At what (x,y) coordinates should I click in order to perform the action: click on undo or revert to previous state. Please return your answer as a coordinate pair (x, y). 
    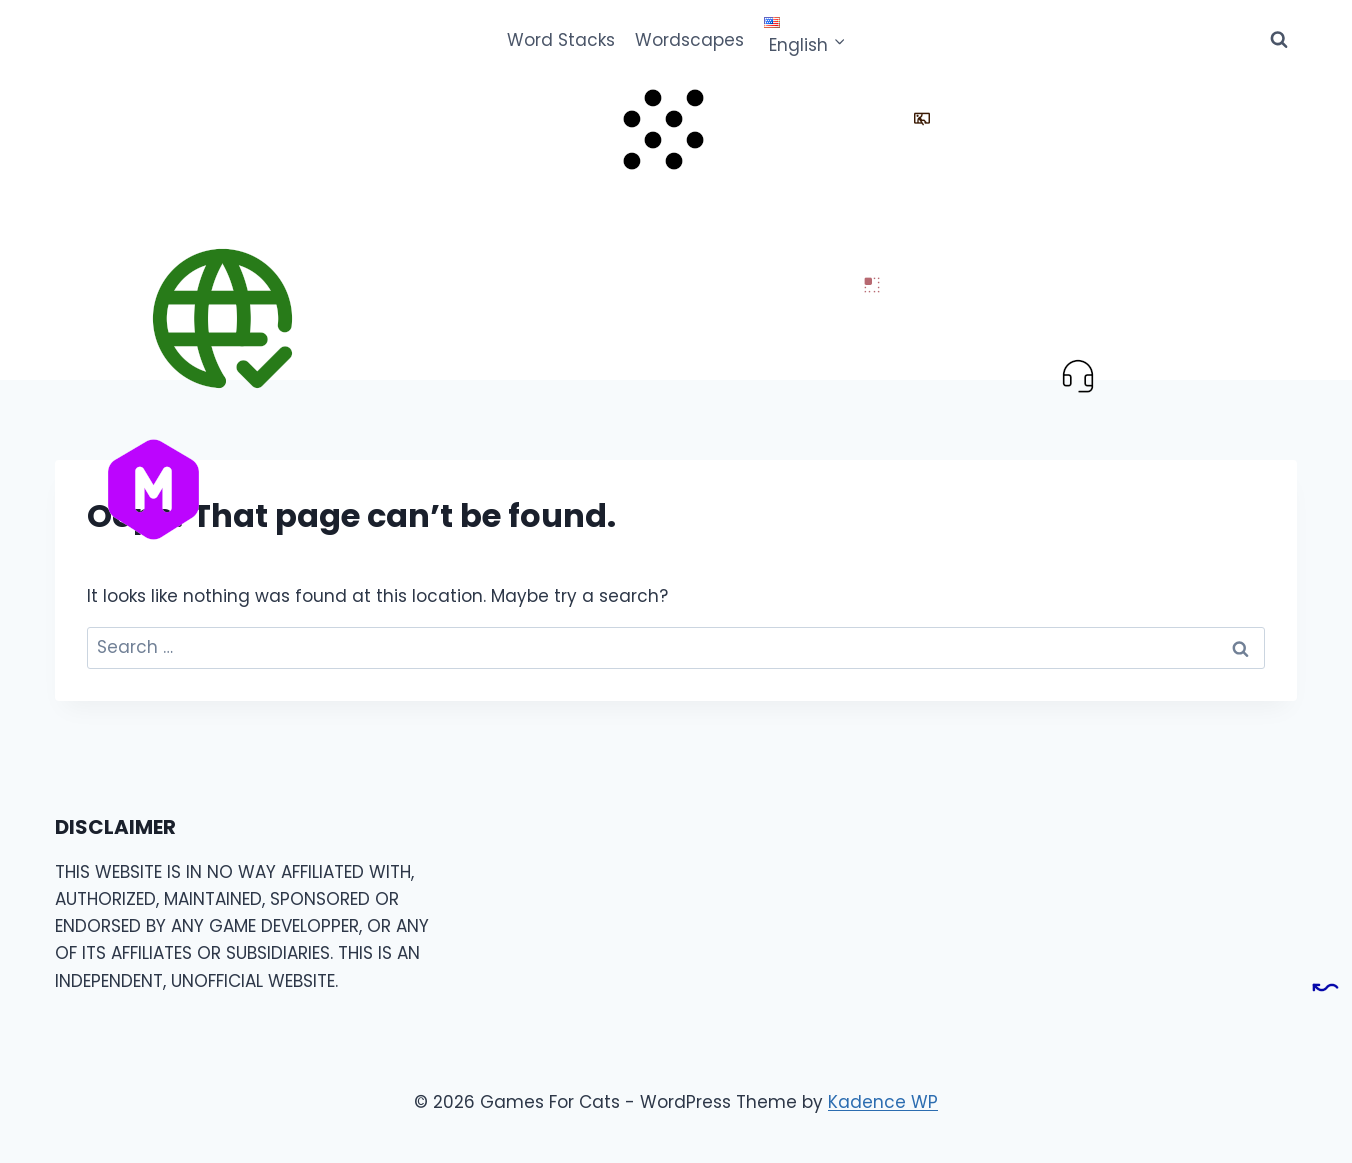
    Looking at the image, I should click on (1325, 987).